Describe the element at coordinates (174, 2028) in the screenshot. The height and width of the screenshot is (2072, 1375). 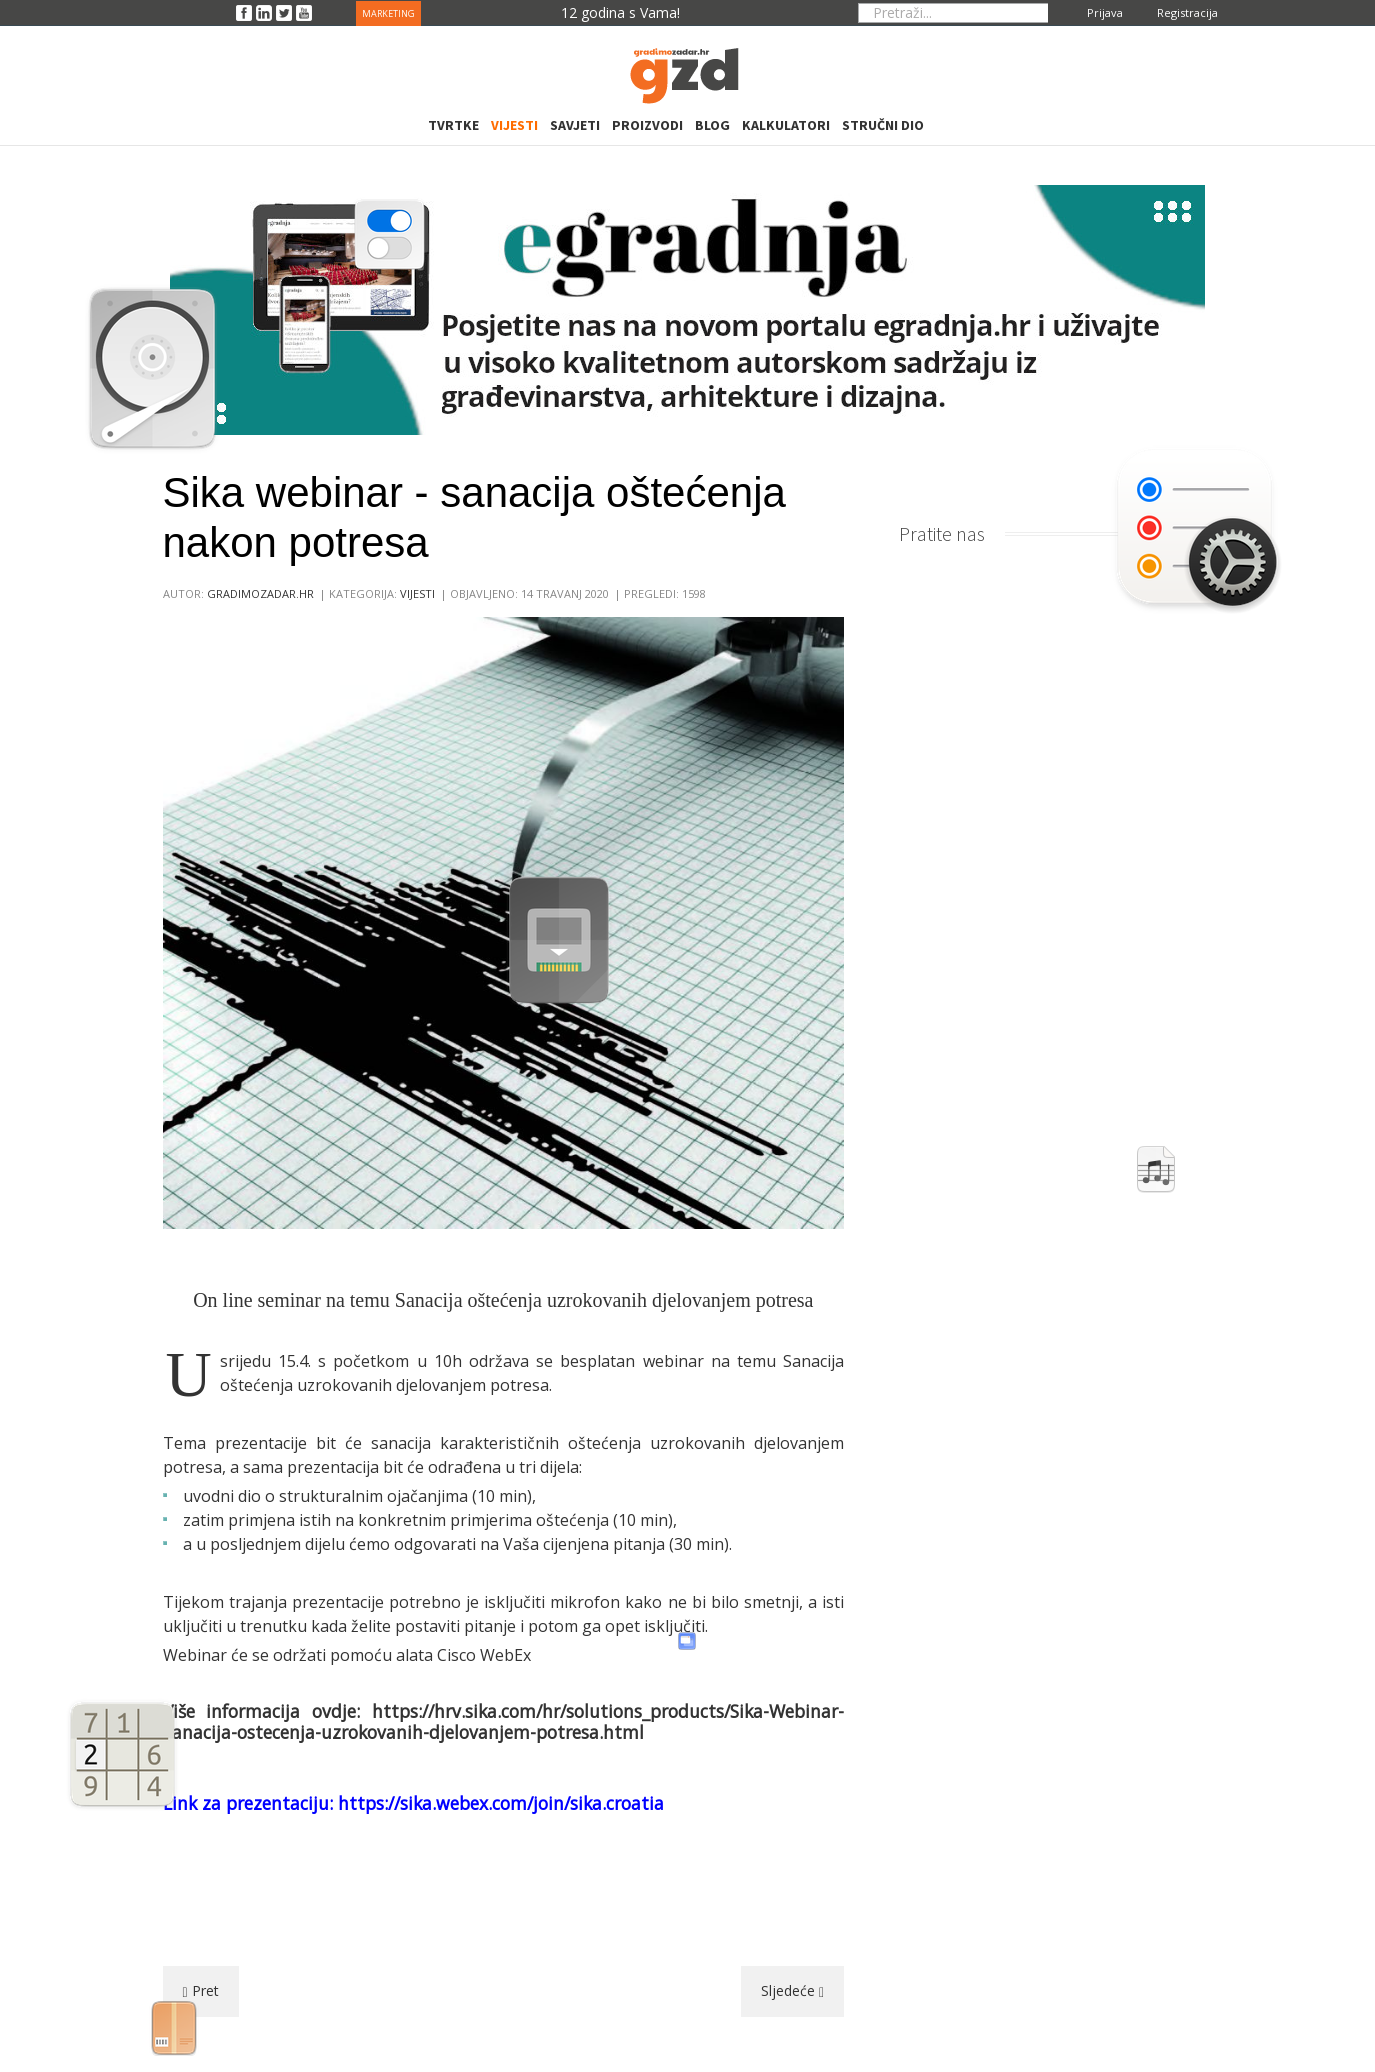
I see `open package manager application` at that location.